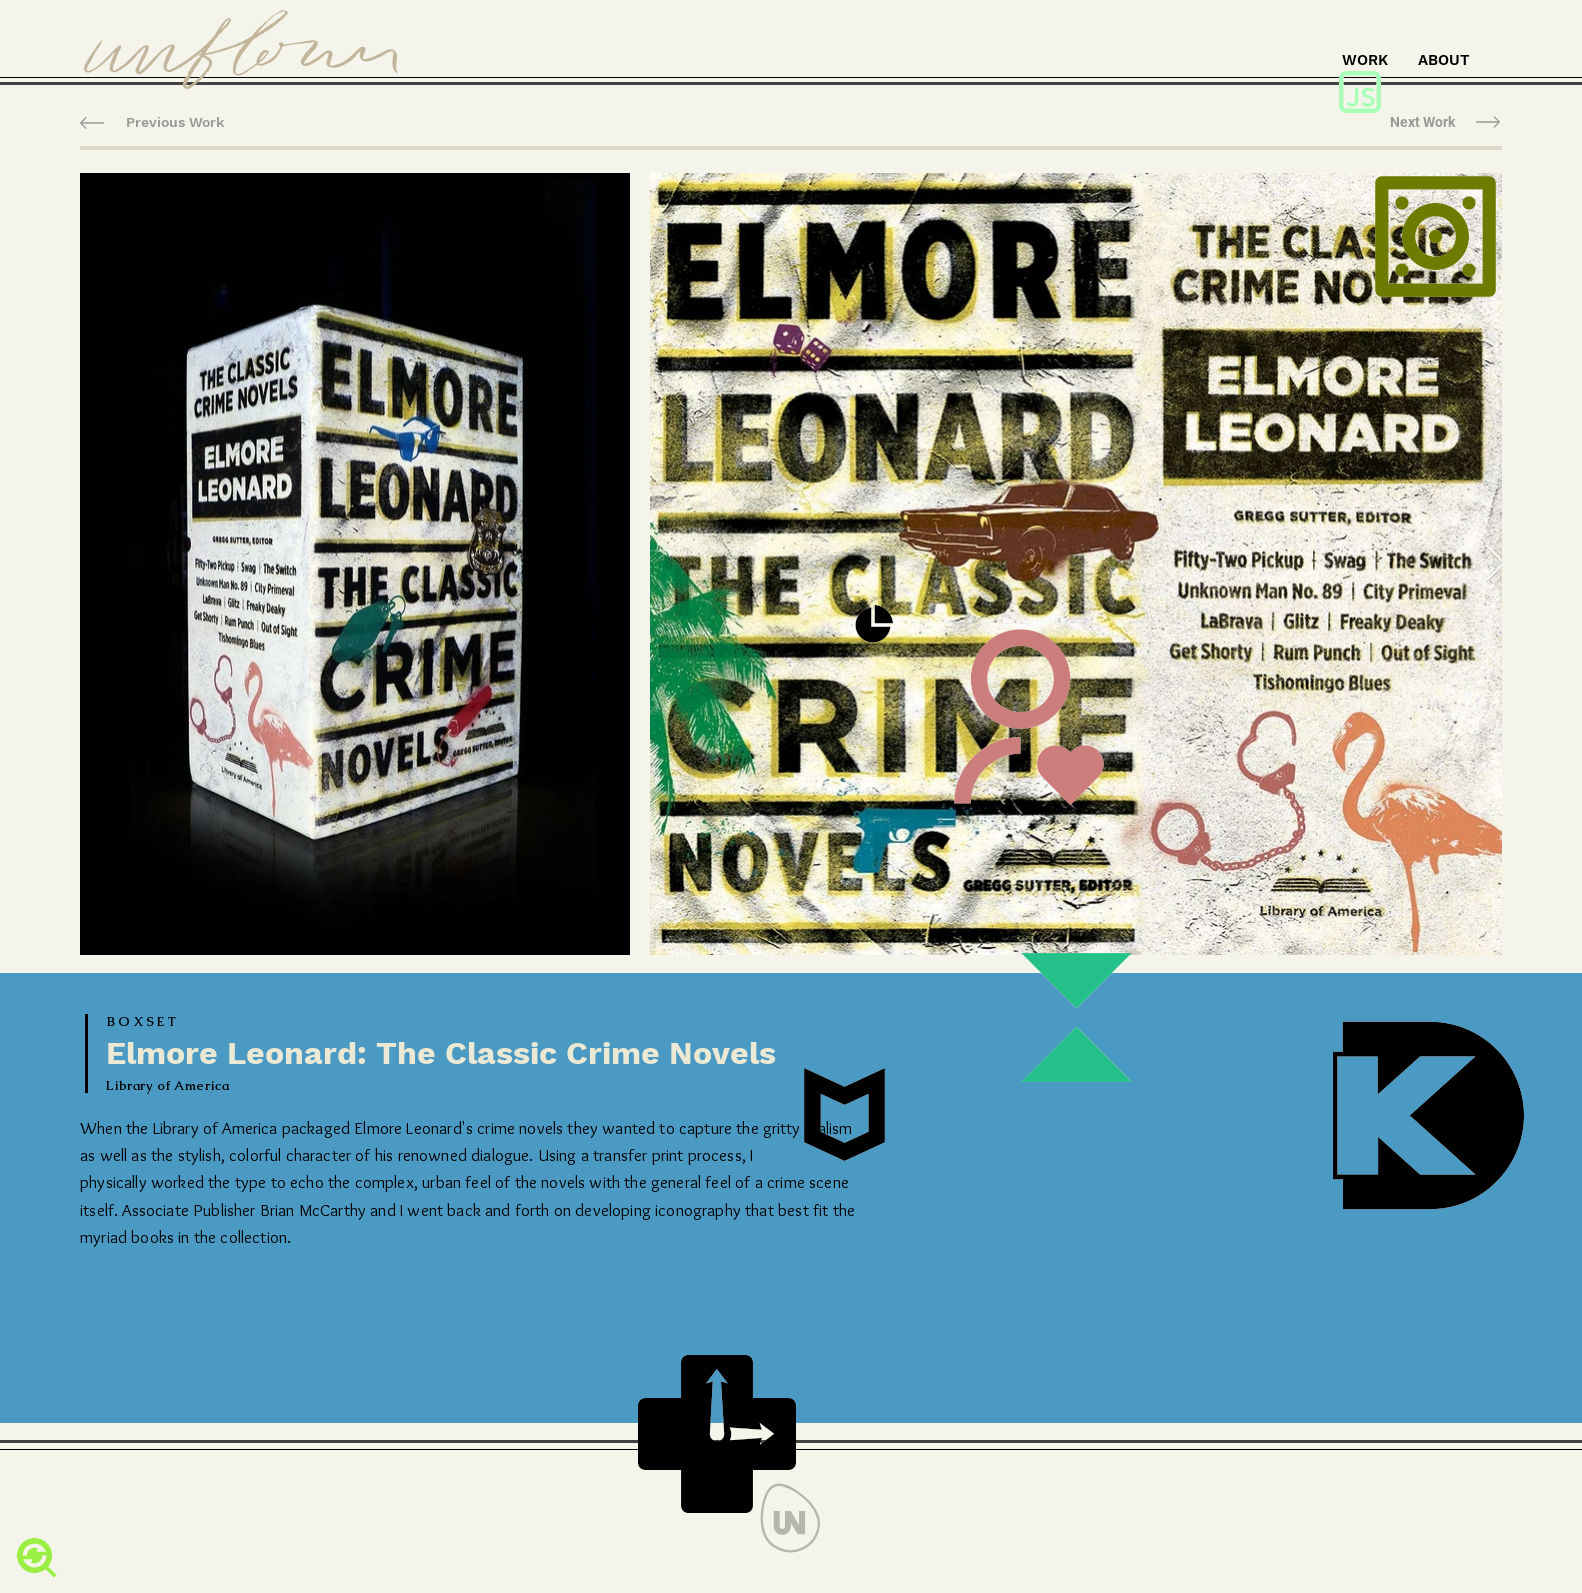 Image resolution: width=1582 pixels, height=1593 pixels. What do you see at coordinates (1076, 1017) in the screenshot?
I see `collapse or contract content vertically` at bounding box center [1076, 1017].